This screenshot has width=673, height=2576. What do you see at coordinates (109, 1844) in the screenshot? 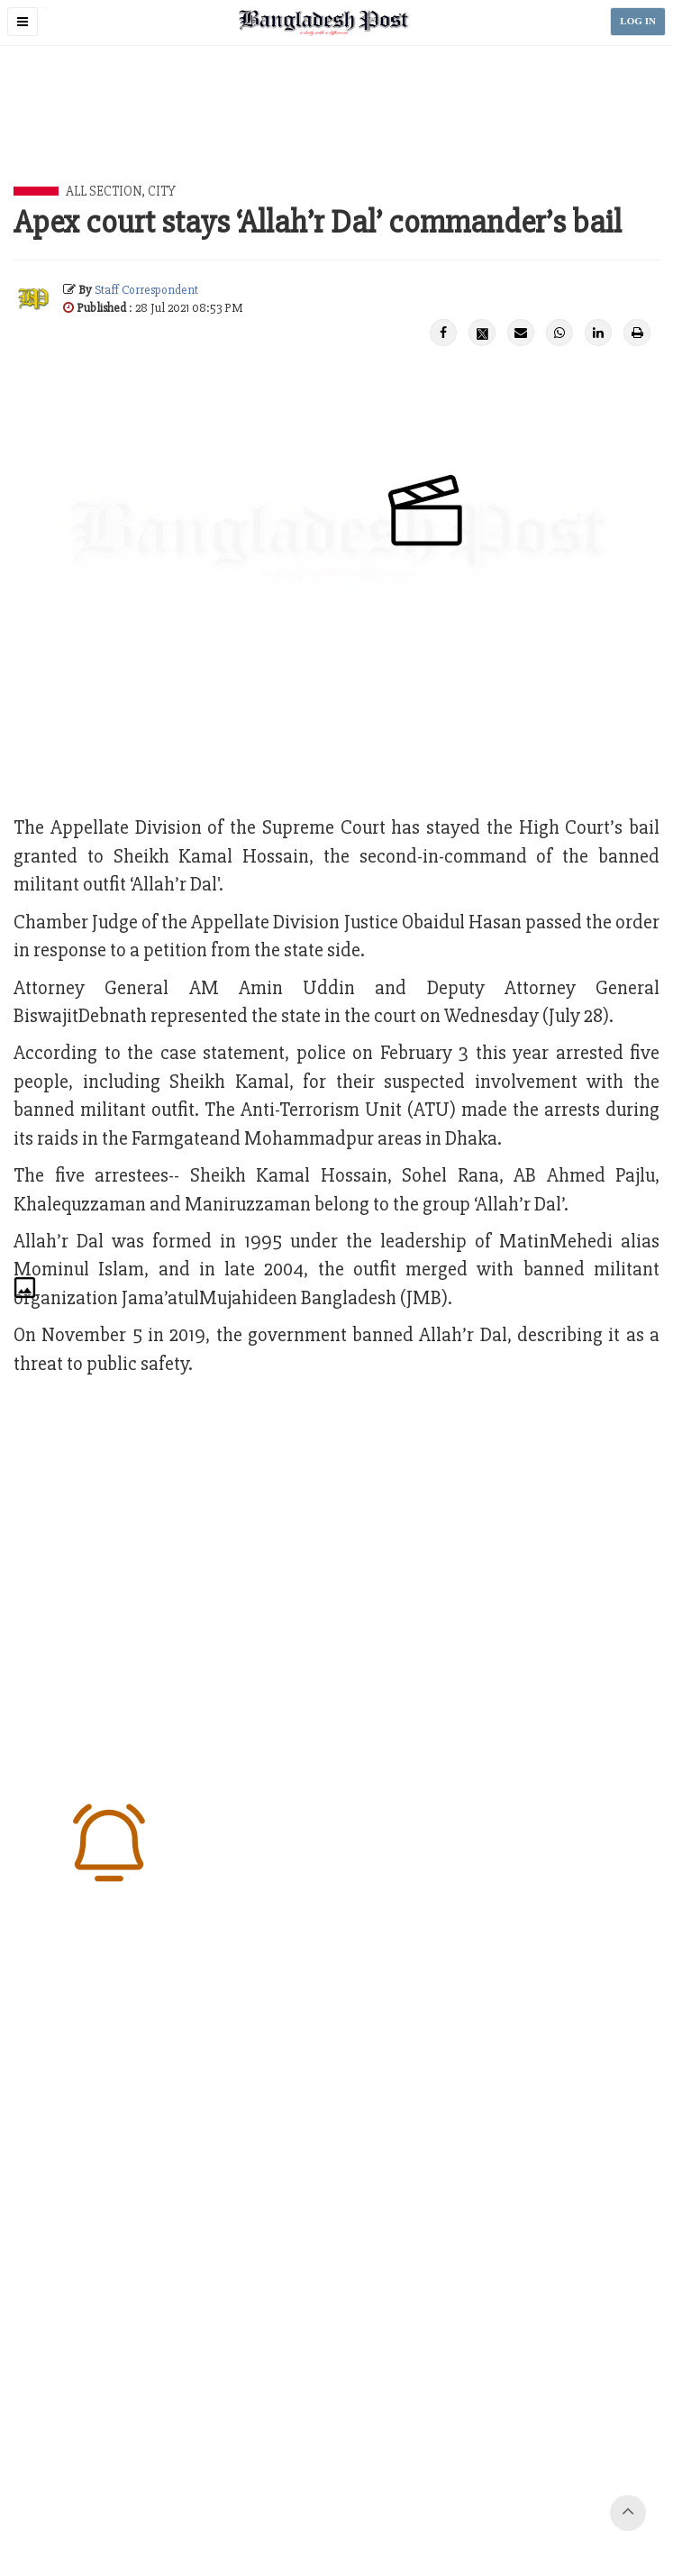
I see `indicates new notifications or alerts` at bounding box center [109, 1844].